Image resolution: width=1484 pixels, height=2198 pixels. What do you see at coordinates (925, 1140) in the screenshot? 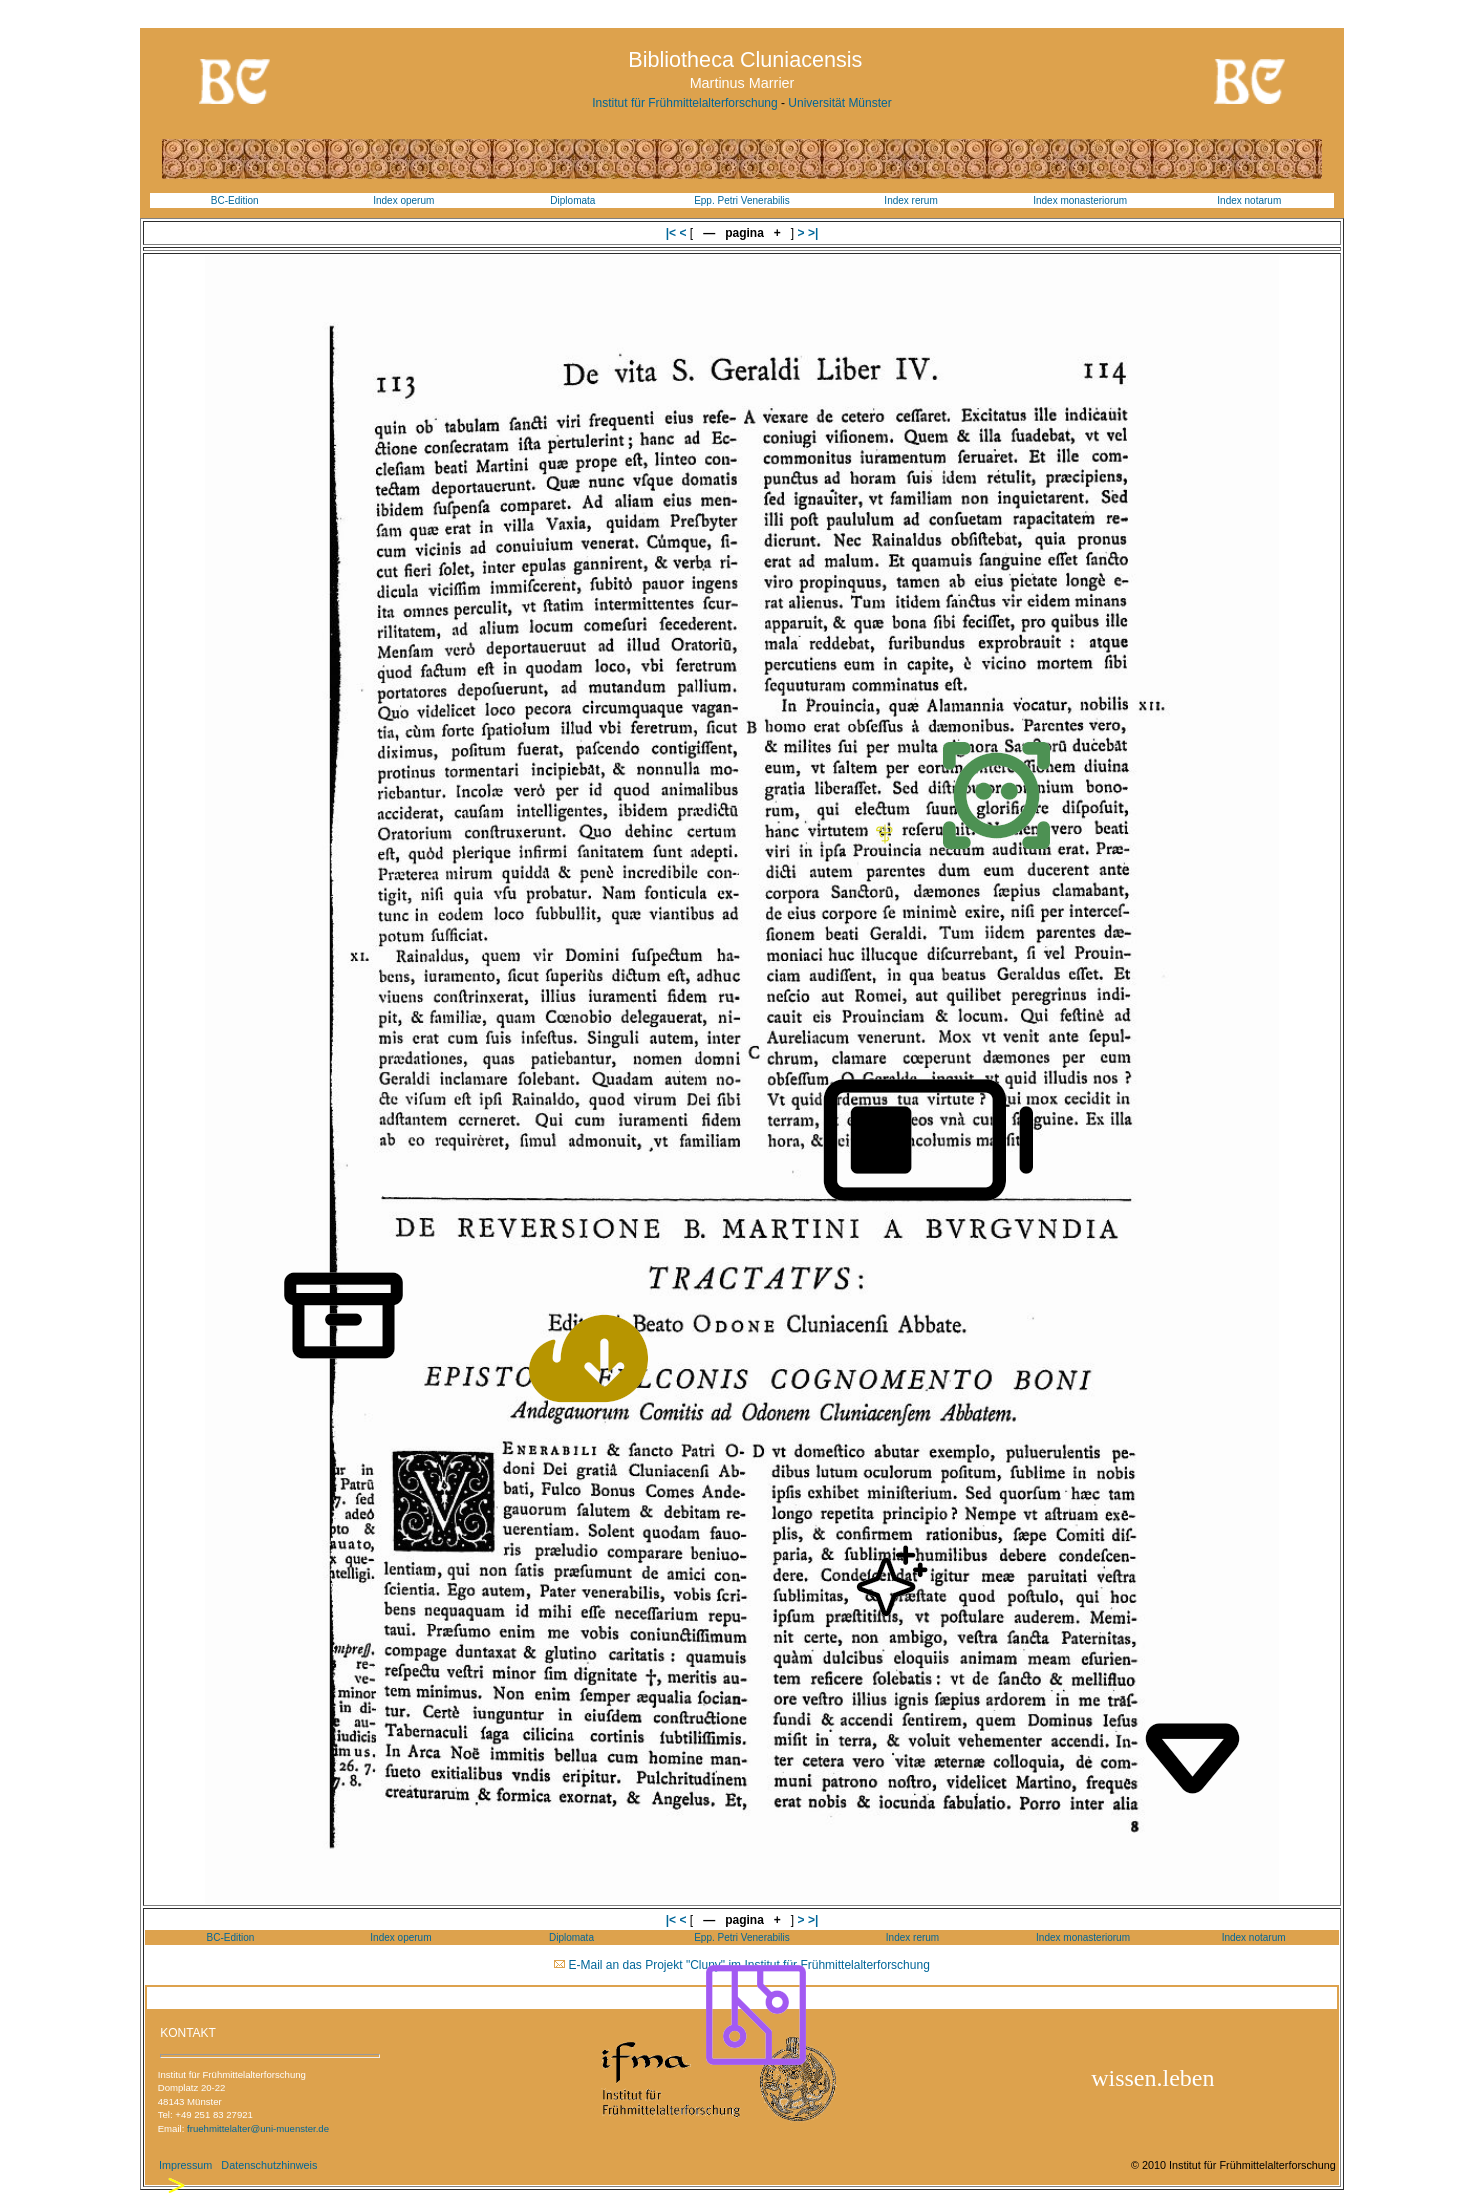
I see `indicates battery at medium charge level` at bounding box center [925, 1140].